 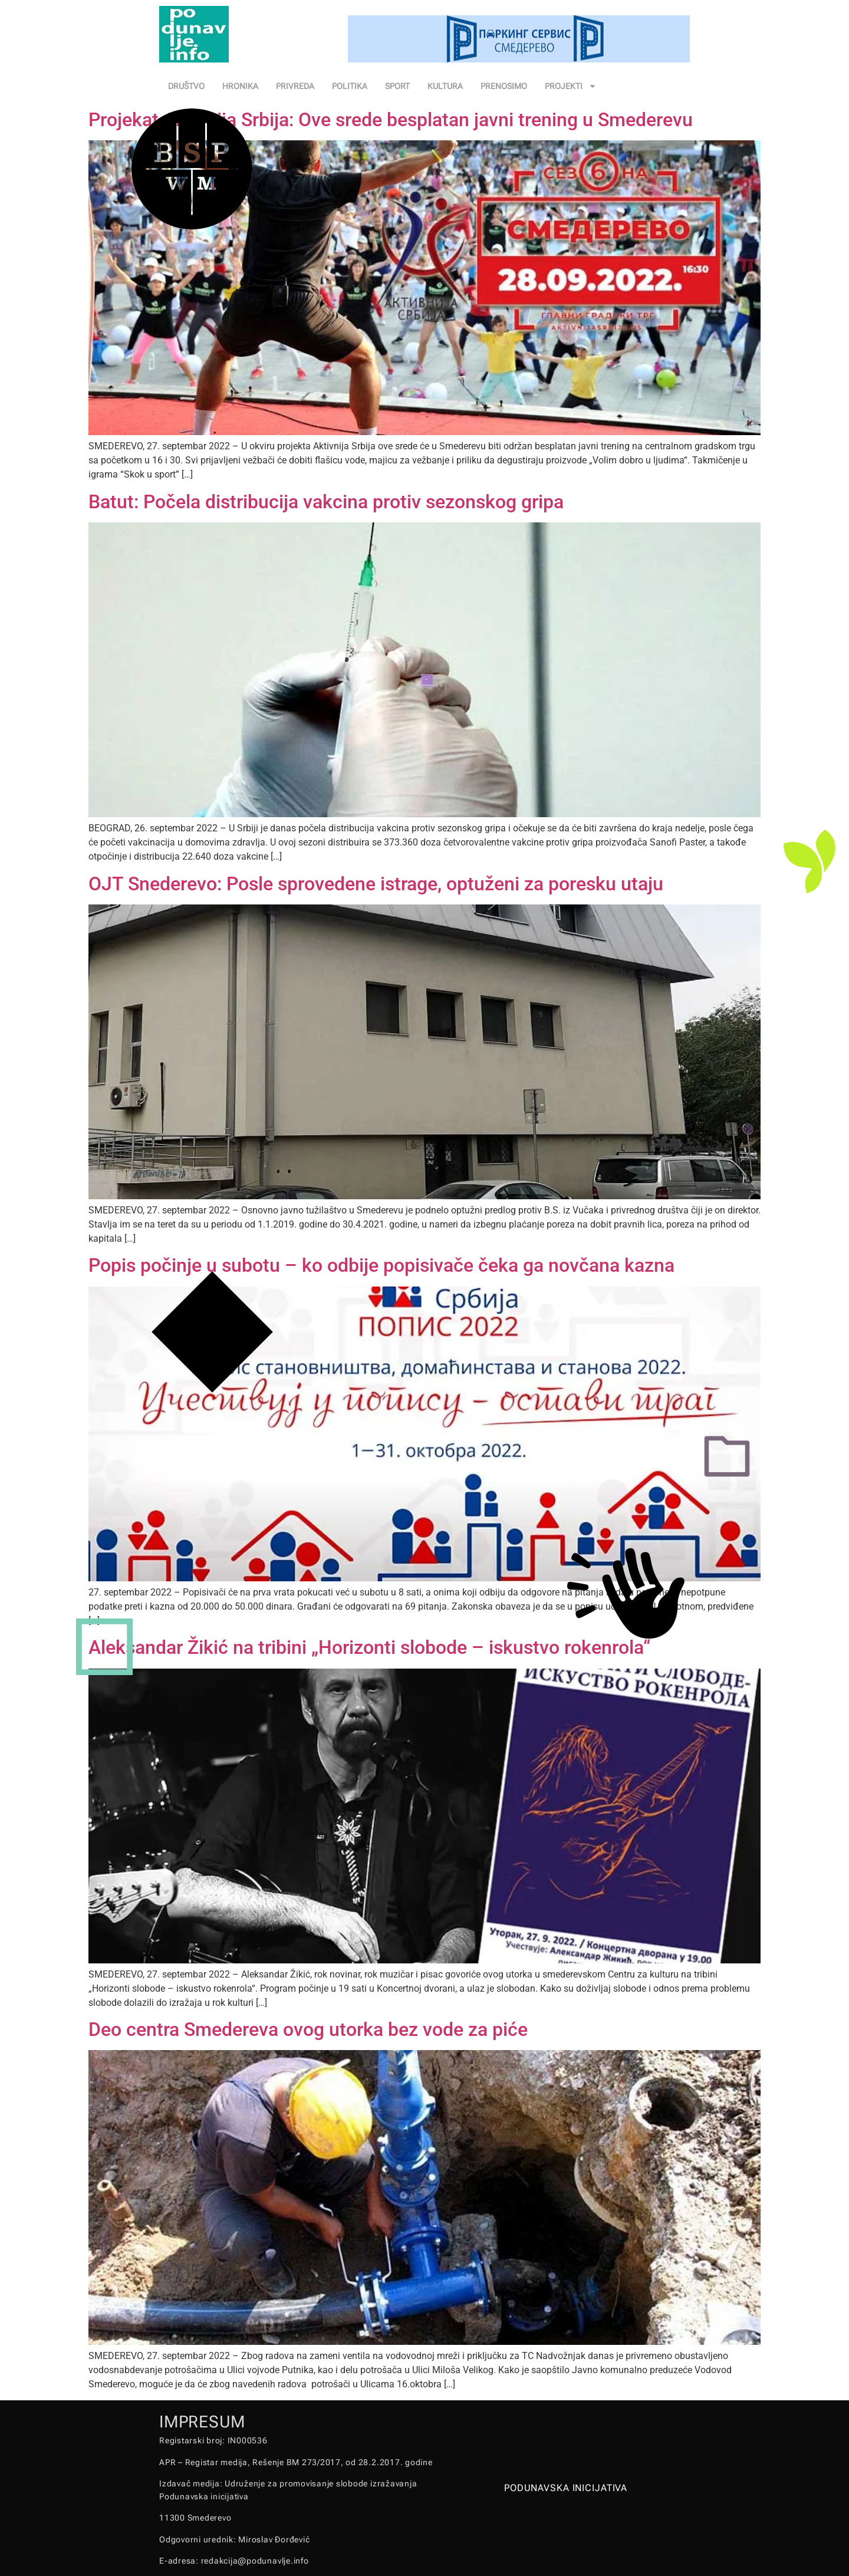 What do you see at coordinates (192, 169) in the screenshot?
I see `bspwm tiling window manager logo` at bounding box center [192, 169].